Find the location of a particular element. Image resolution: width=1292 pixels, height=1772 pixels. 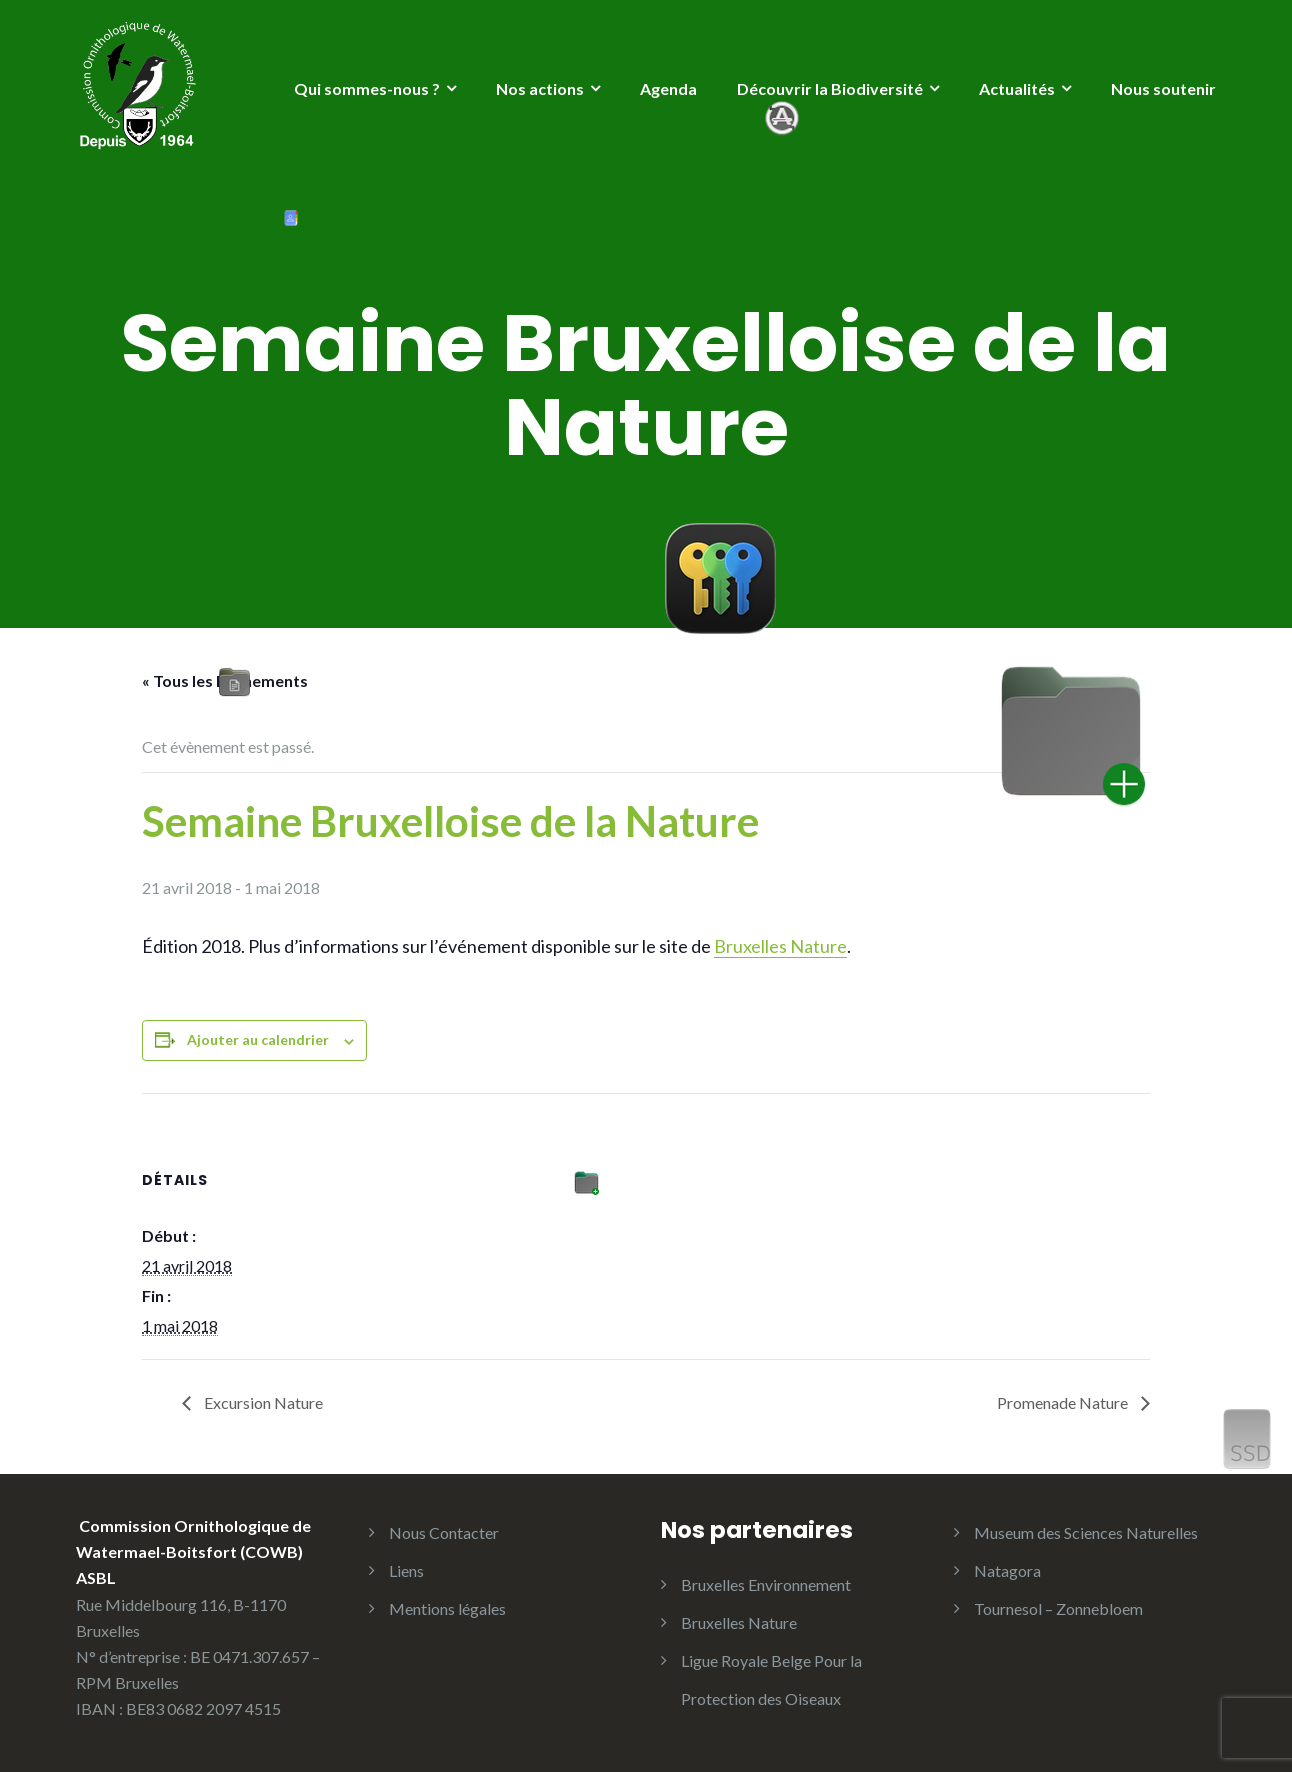

open your documents folder is located at coordinates (234, 681).